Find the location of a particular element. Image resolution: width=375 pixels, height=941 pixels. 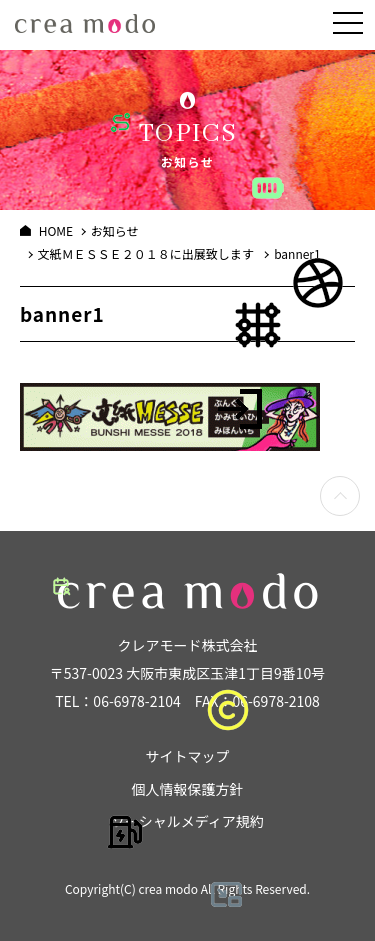

enable picture-in-picture mode is located at coordinates (226, 894).